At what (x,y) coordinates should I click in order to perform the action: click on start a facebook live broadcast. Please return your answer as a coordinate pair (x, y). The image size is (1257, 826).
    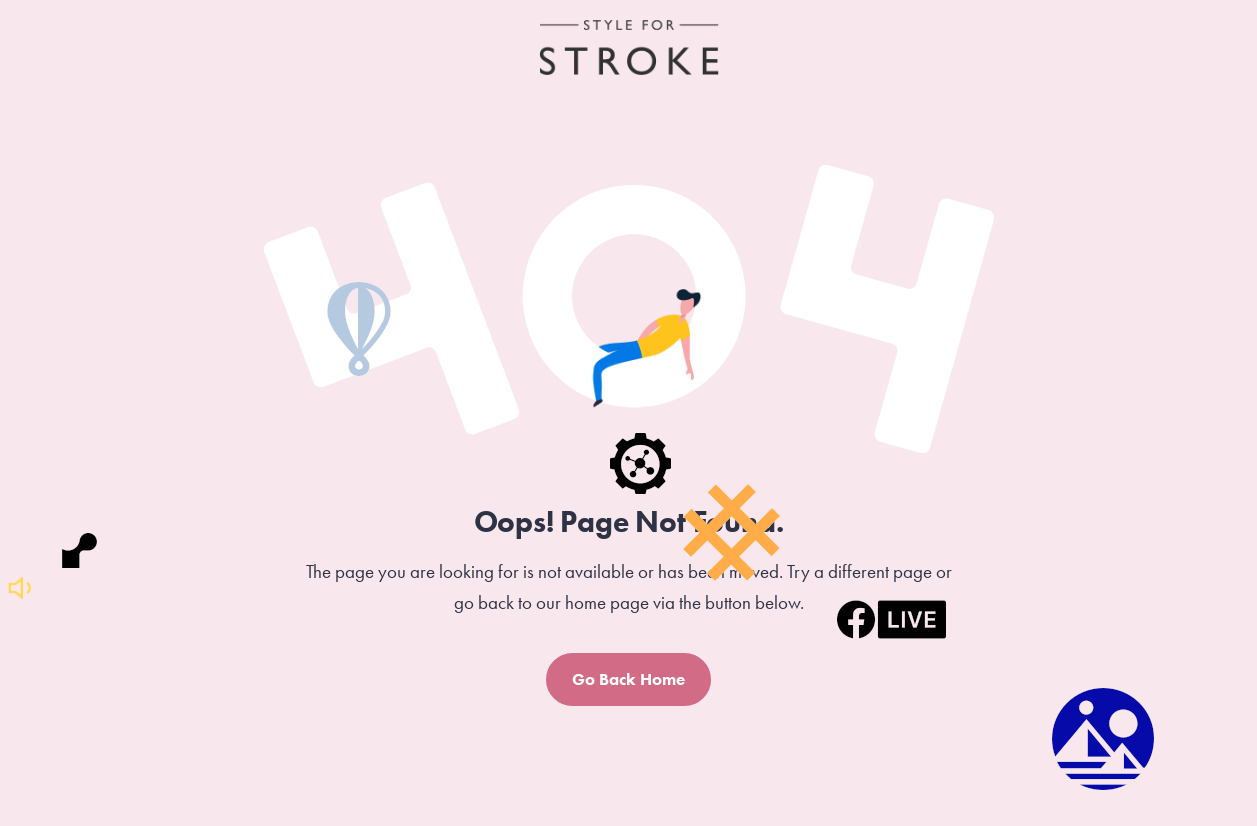
    Looking at the image, I should click on (891, 619).